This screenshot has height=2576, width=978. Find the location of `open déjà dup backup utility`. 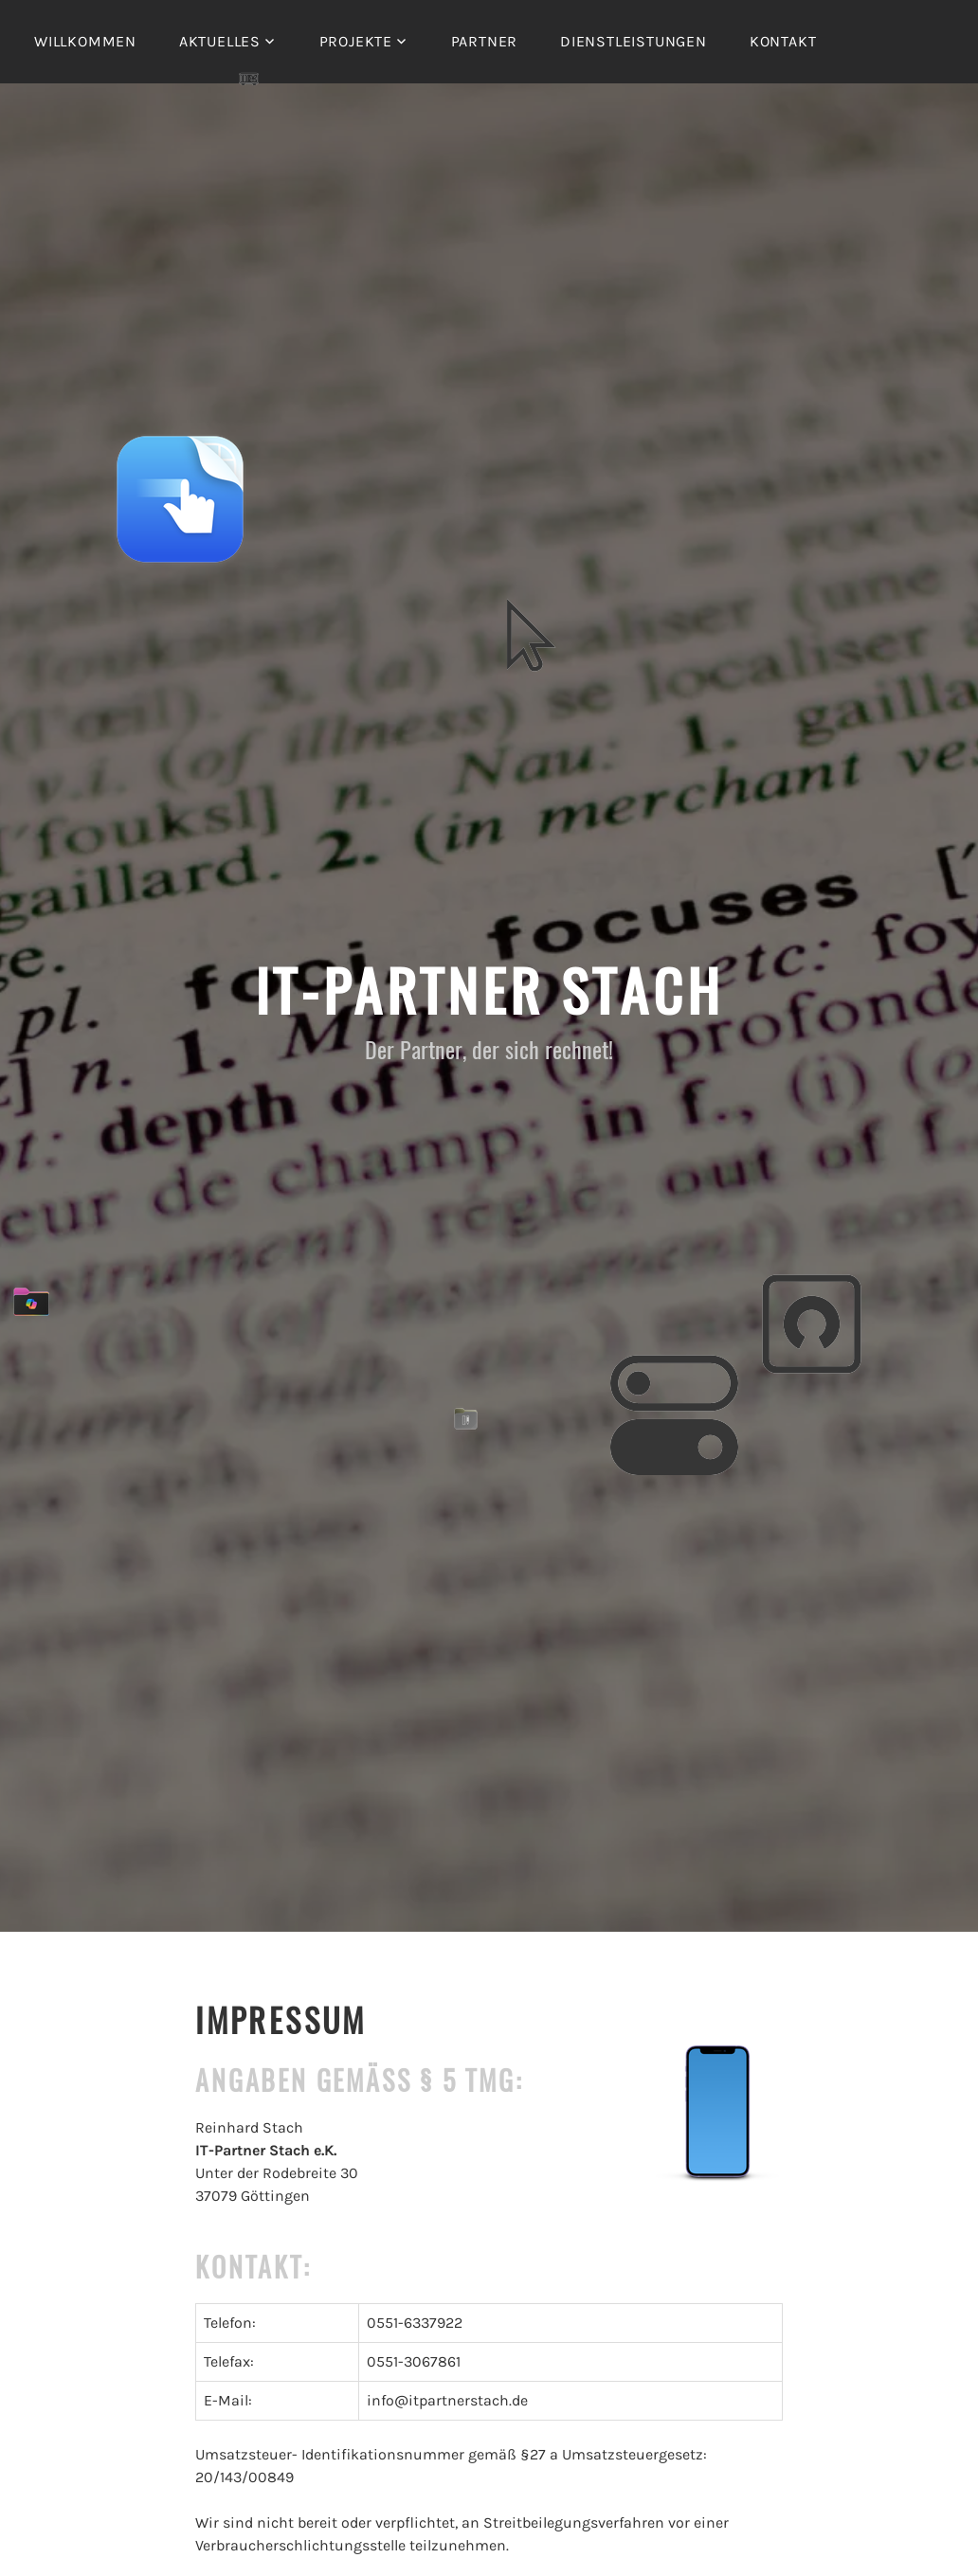

open déjà dup backup utility is located at coordinates (811, 1324).